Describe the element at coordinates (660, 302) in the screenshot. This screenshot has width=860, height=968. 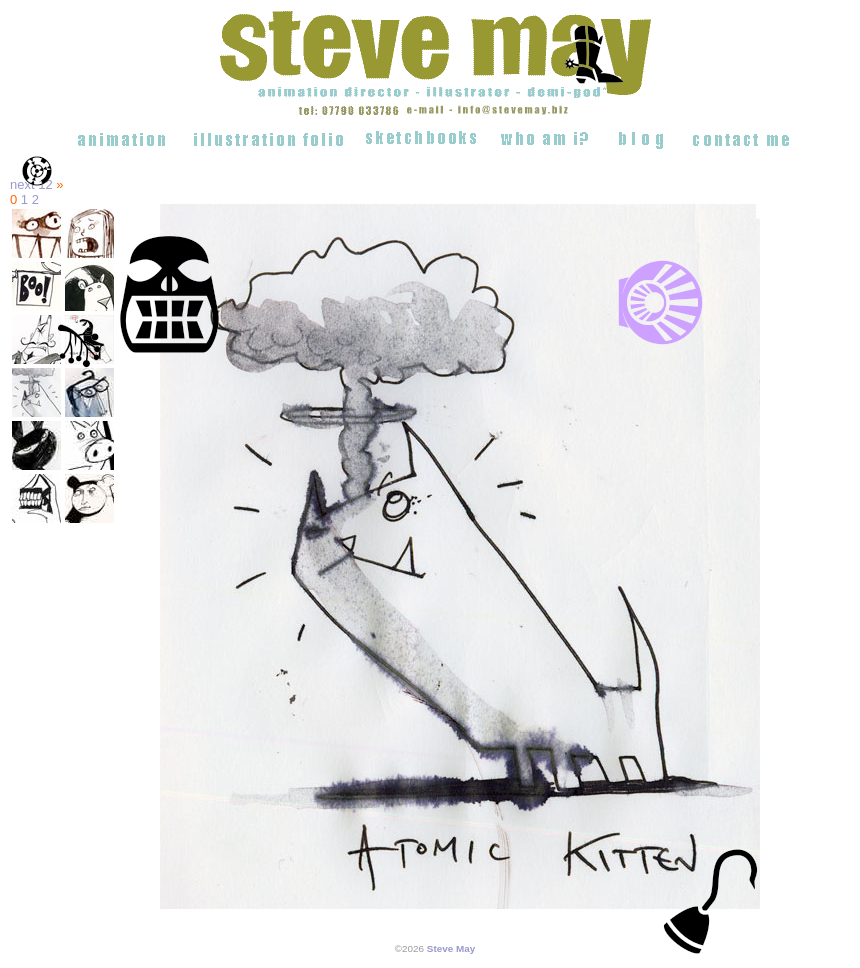
I see `toggle flashlight on/off` at that location.